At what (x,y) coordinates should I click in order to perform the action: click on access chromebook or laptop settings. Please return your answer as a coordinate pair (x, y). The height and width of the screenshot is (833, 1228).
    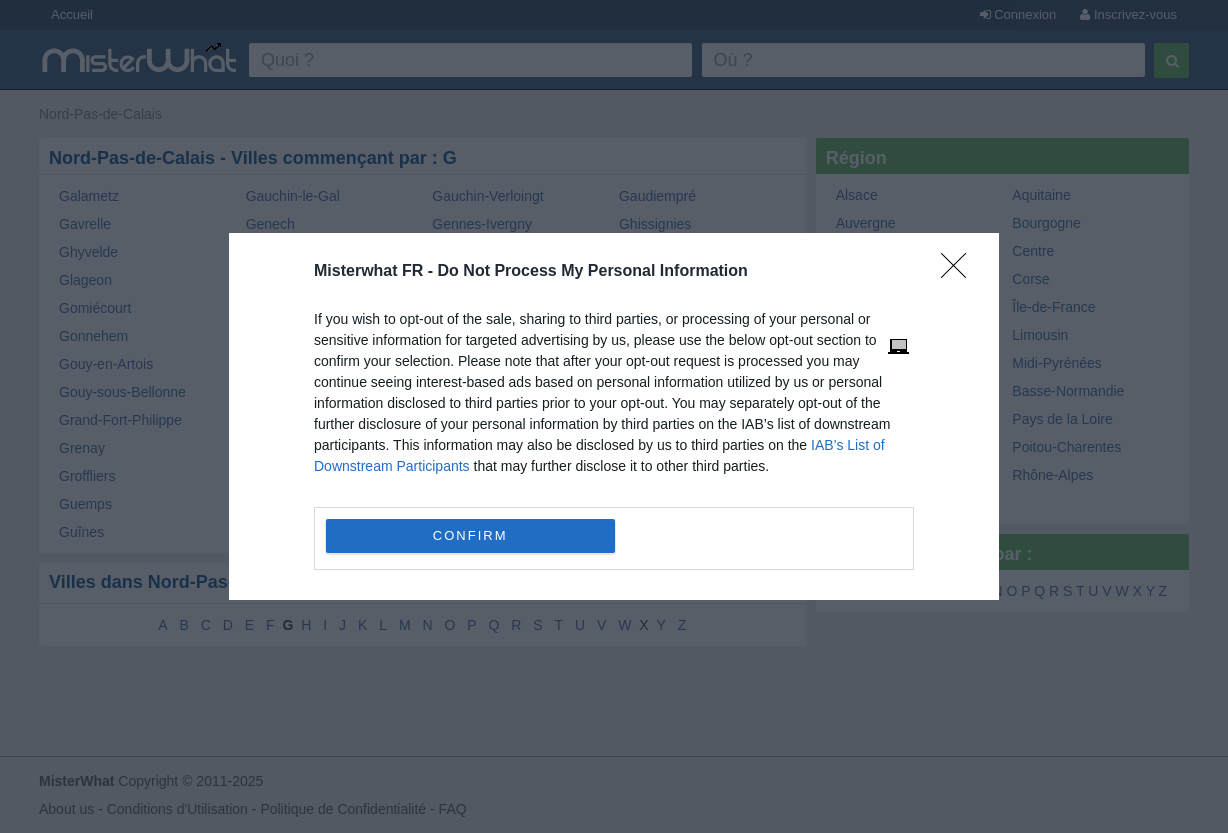
    Looking at the image, I should click on (898, 346).